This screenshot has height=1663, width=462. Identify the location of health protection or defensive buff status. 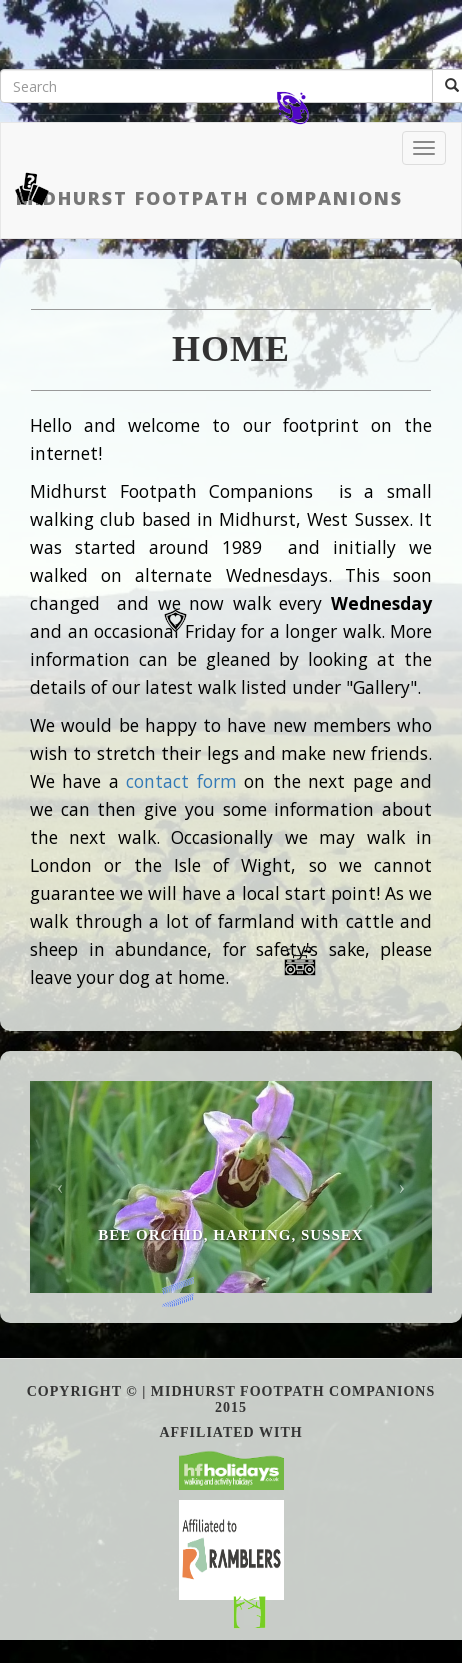
(175, 620).